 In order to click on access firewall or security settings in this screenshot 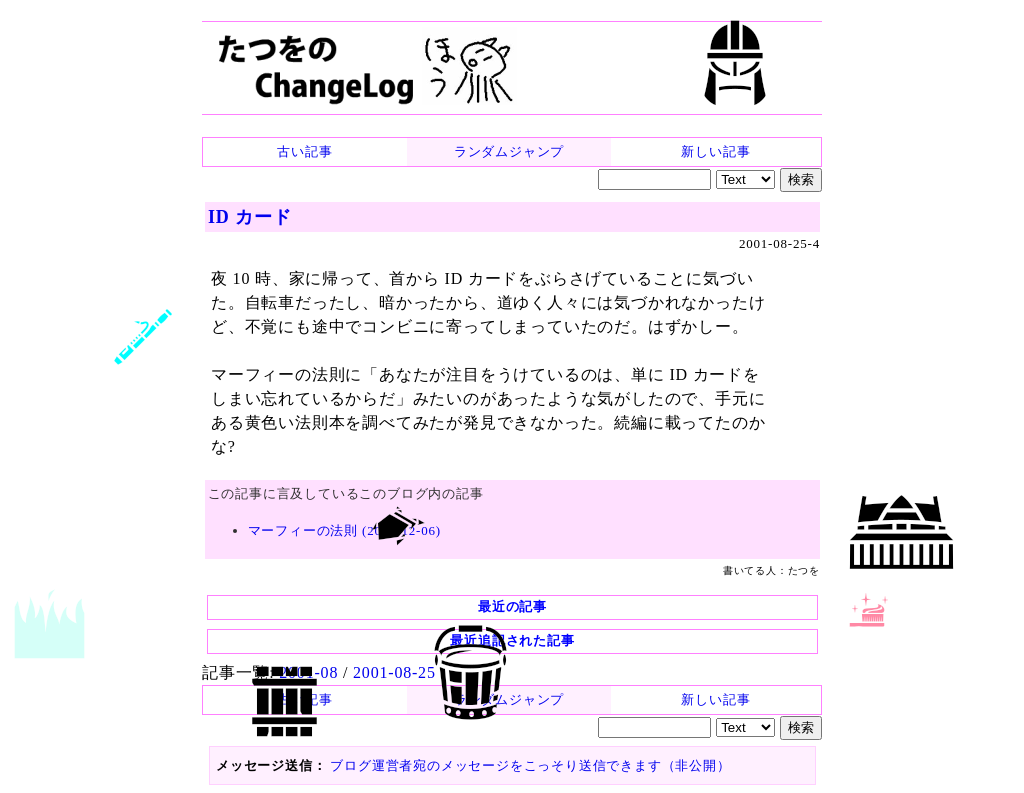, I will do `click(49, 623)`.